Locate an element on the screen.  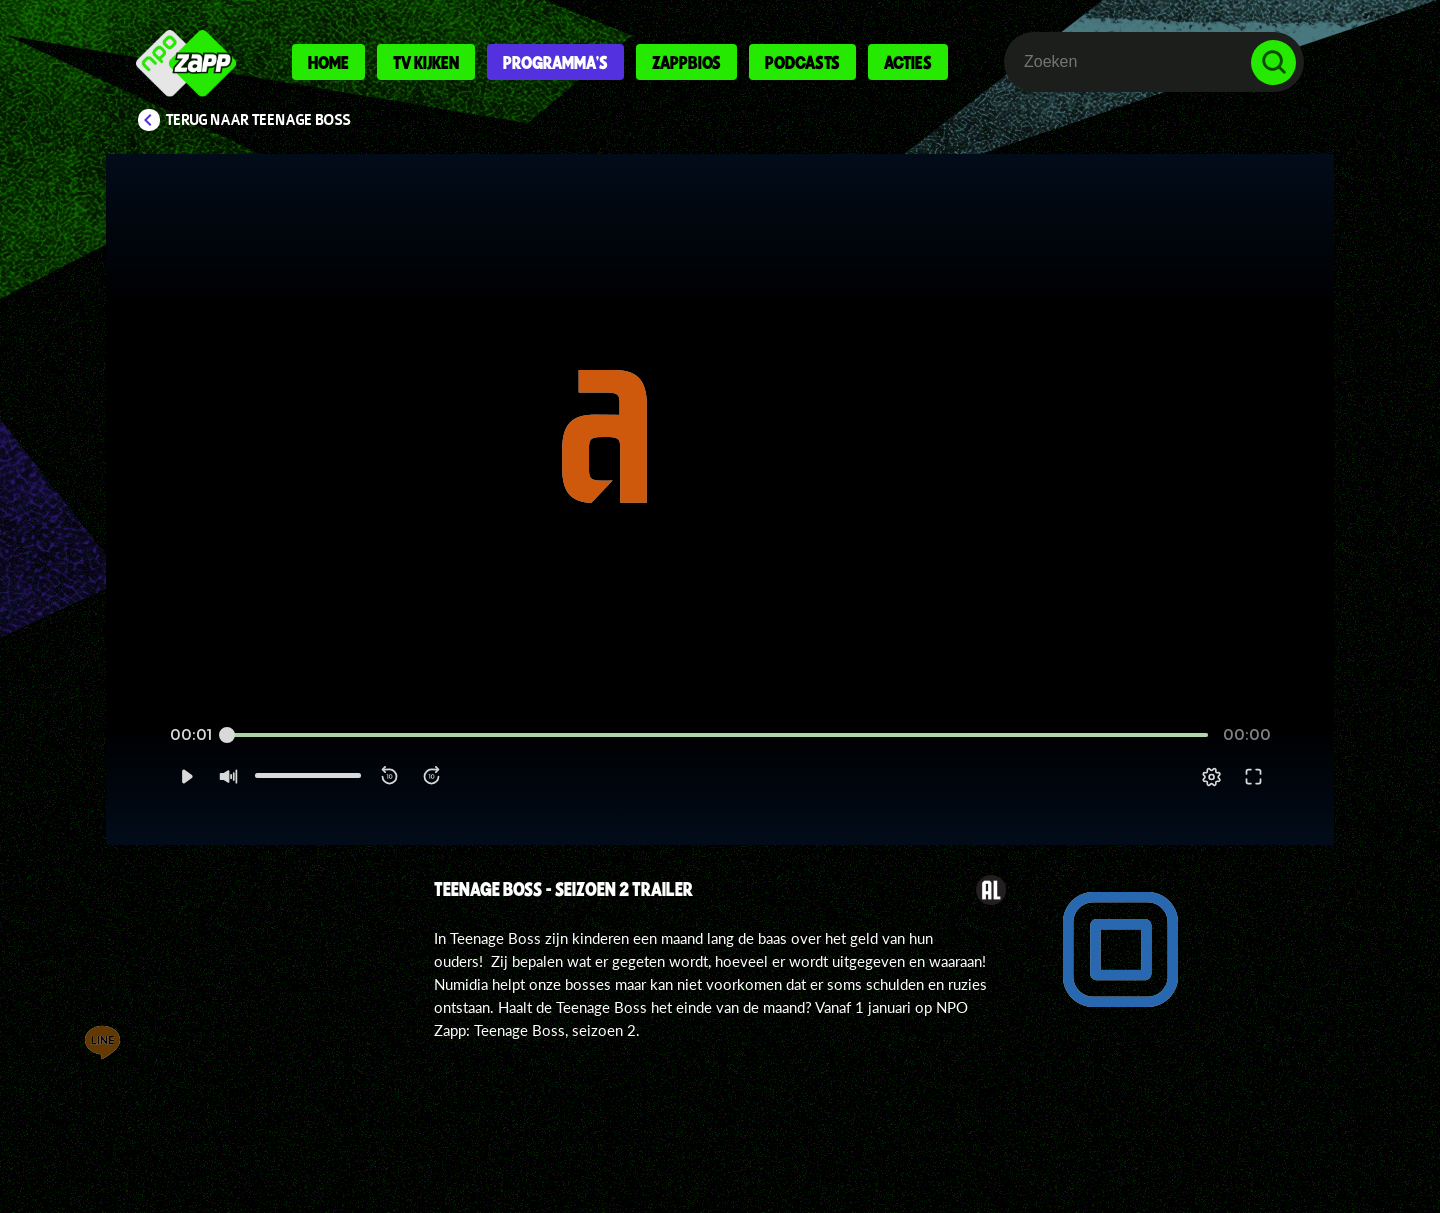
open the smoothcomp app is located at coordinates (1120, 949).